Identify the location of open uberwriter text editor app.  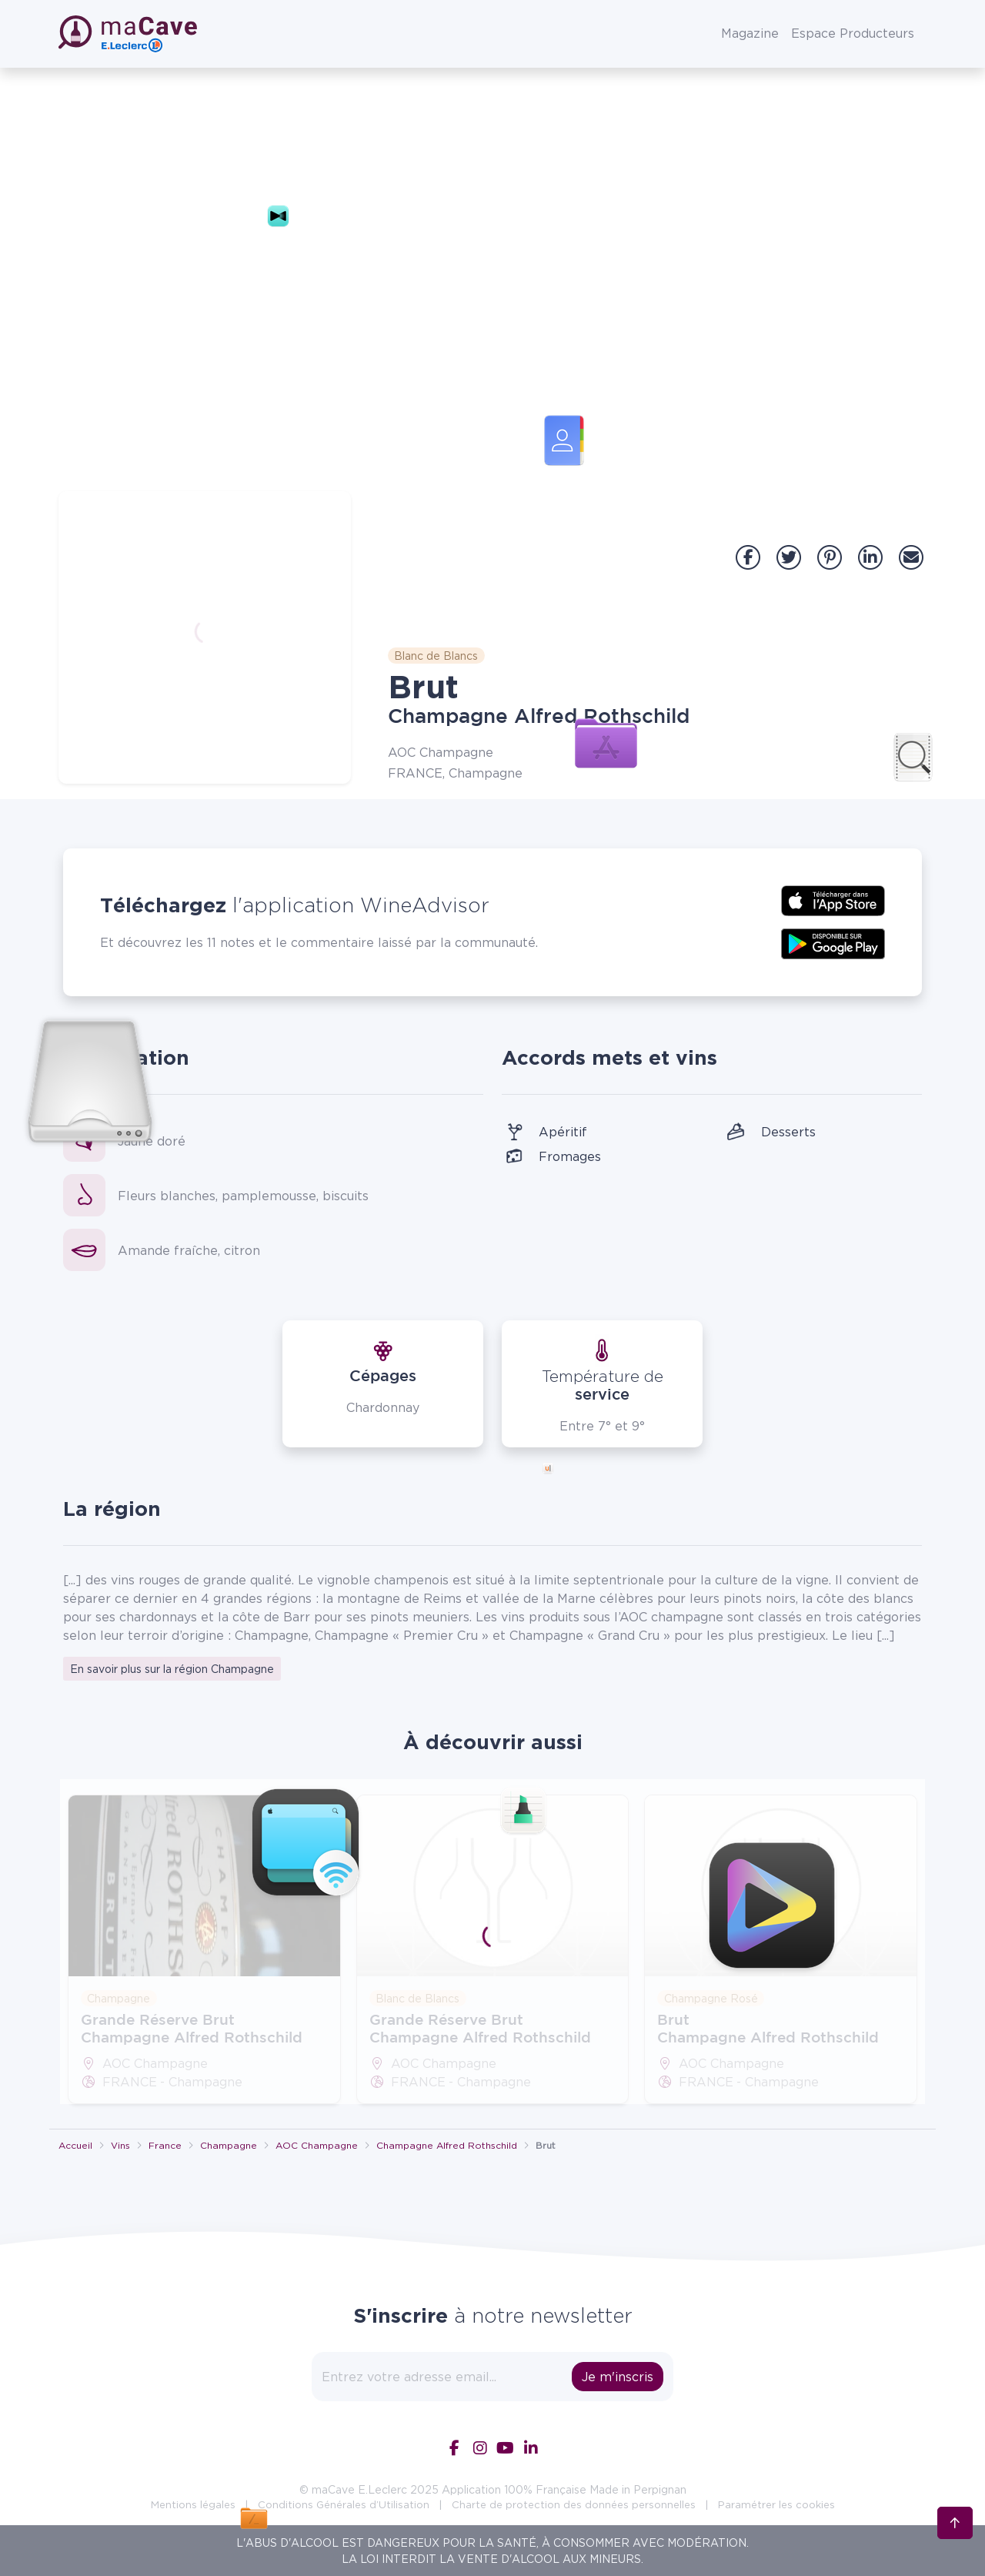
(548, 1468).